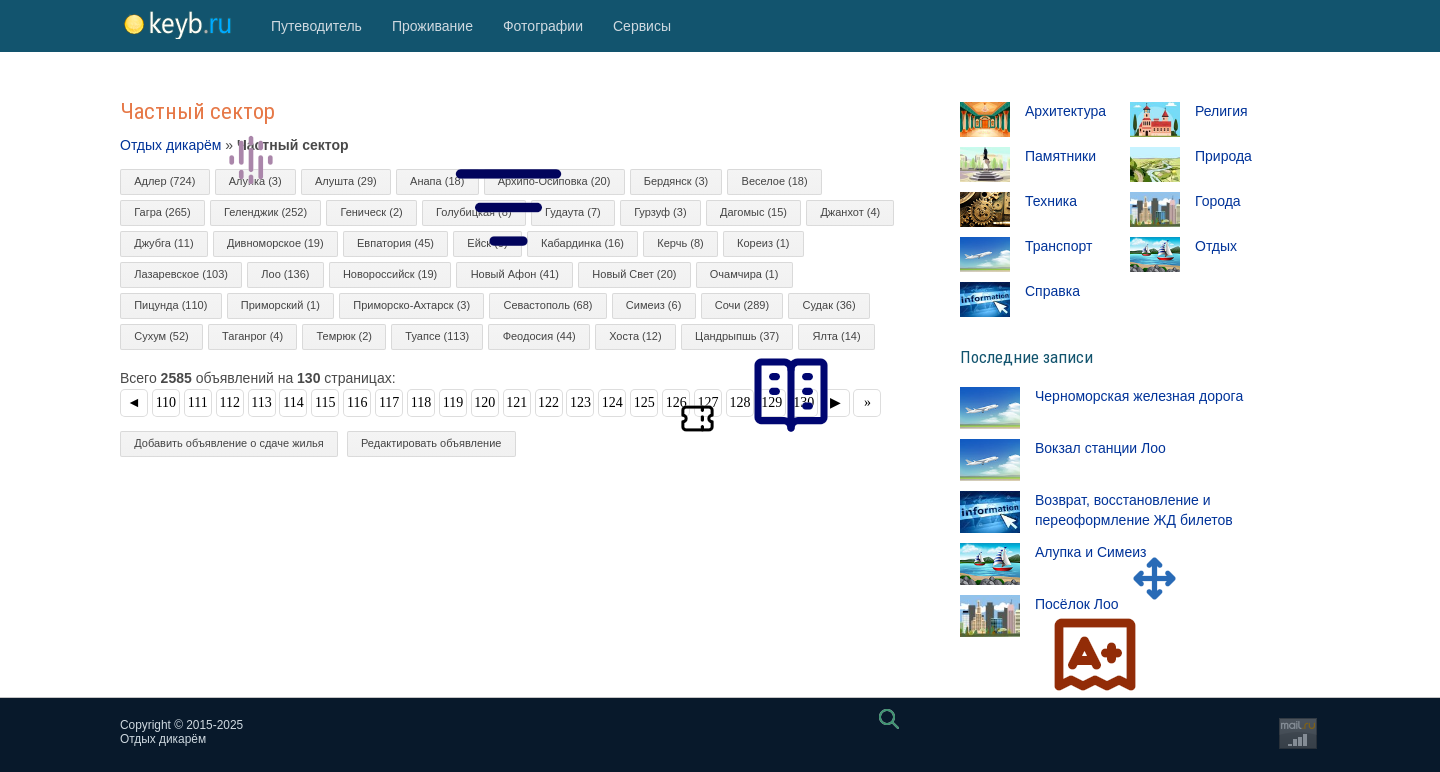 This screenshot has height=772, width=1440. I want to click on access vocabulary or dictionary features, so click(791, 395).